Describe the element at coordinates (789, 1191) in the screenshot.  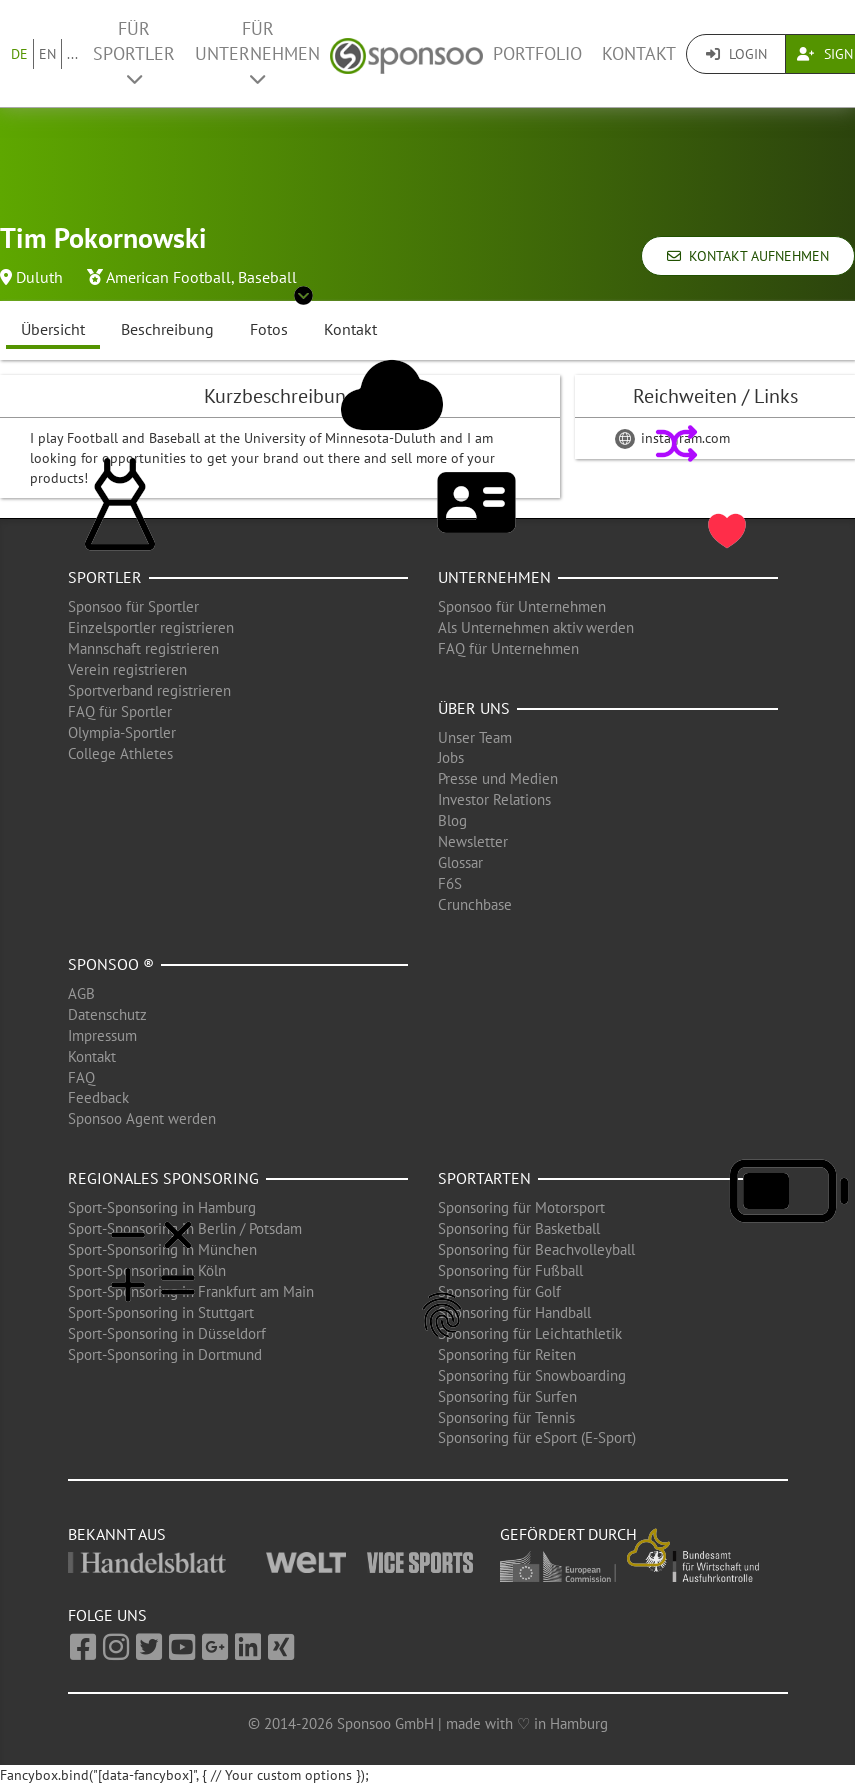
I see `indicates battery at 50% charge level` at that location.